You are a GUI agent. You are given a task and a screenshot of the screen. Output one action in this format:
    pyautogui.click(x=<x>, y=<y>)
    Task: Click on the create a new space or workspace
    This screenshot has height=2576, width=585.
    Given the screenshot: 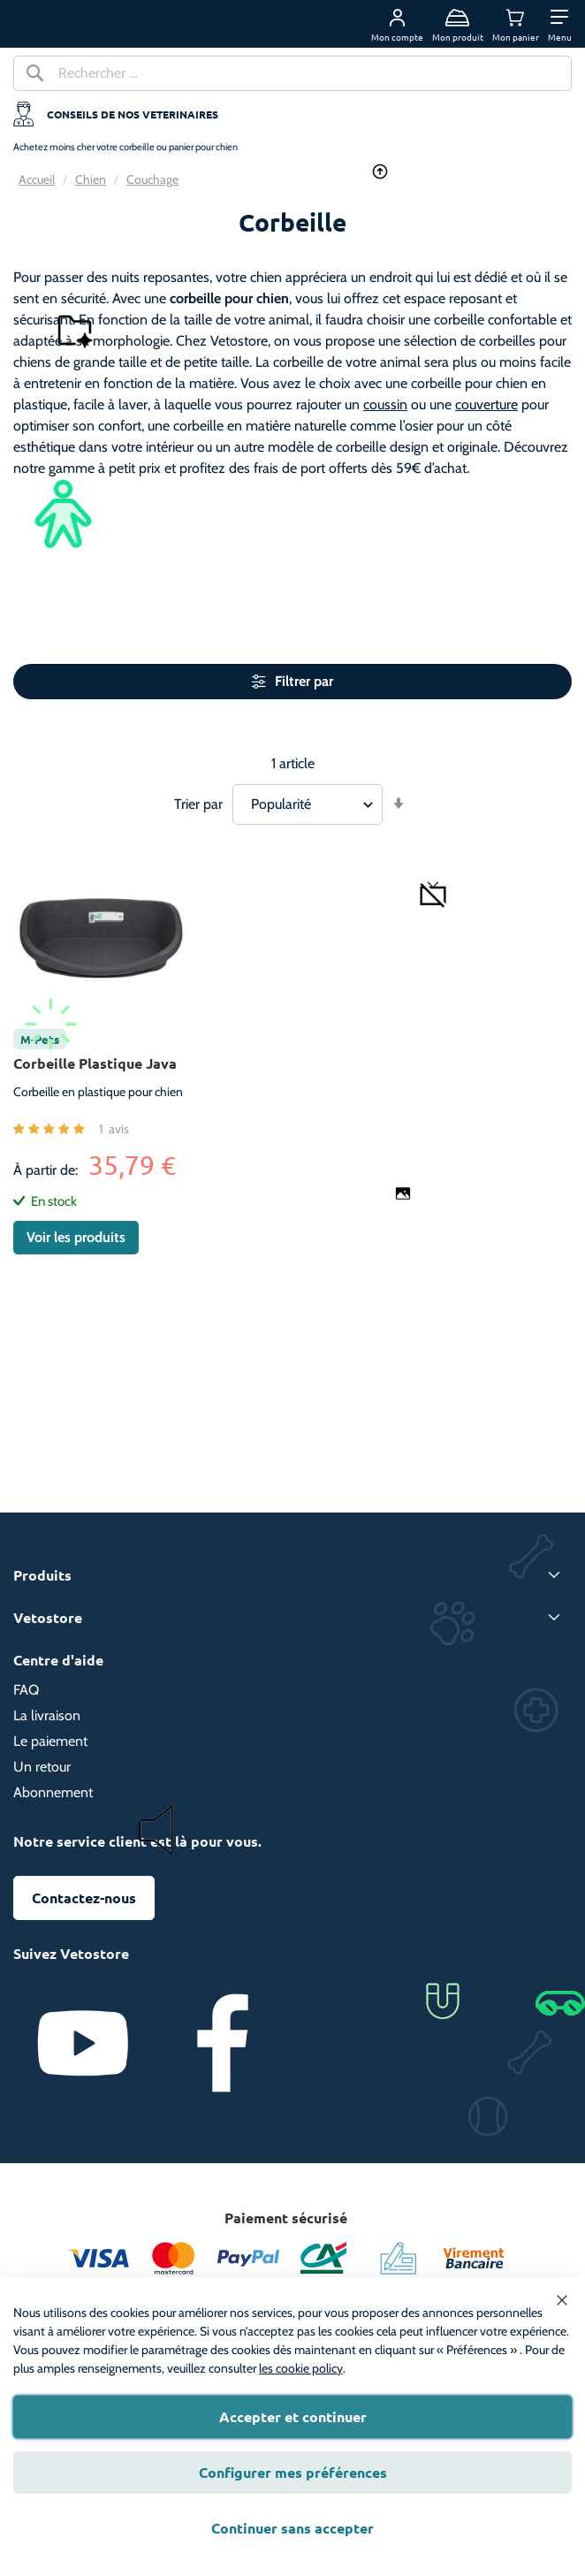 What is the action you would take?
    pyautogui.click(x=74, y=330)
    